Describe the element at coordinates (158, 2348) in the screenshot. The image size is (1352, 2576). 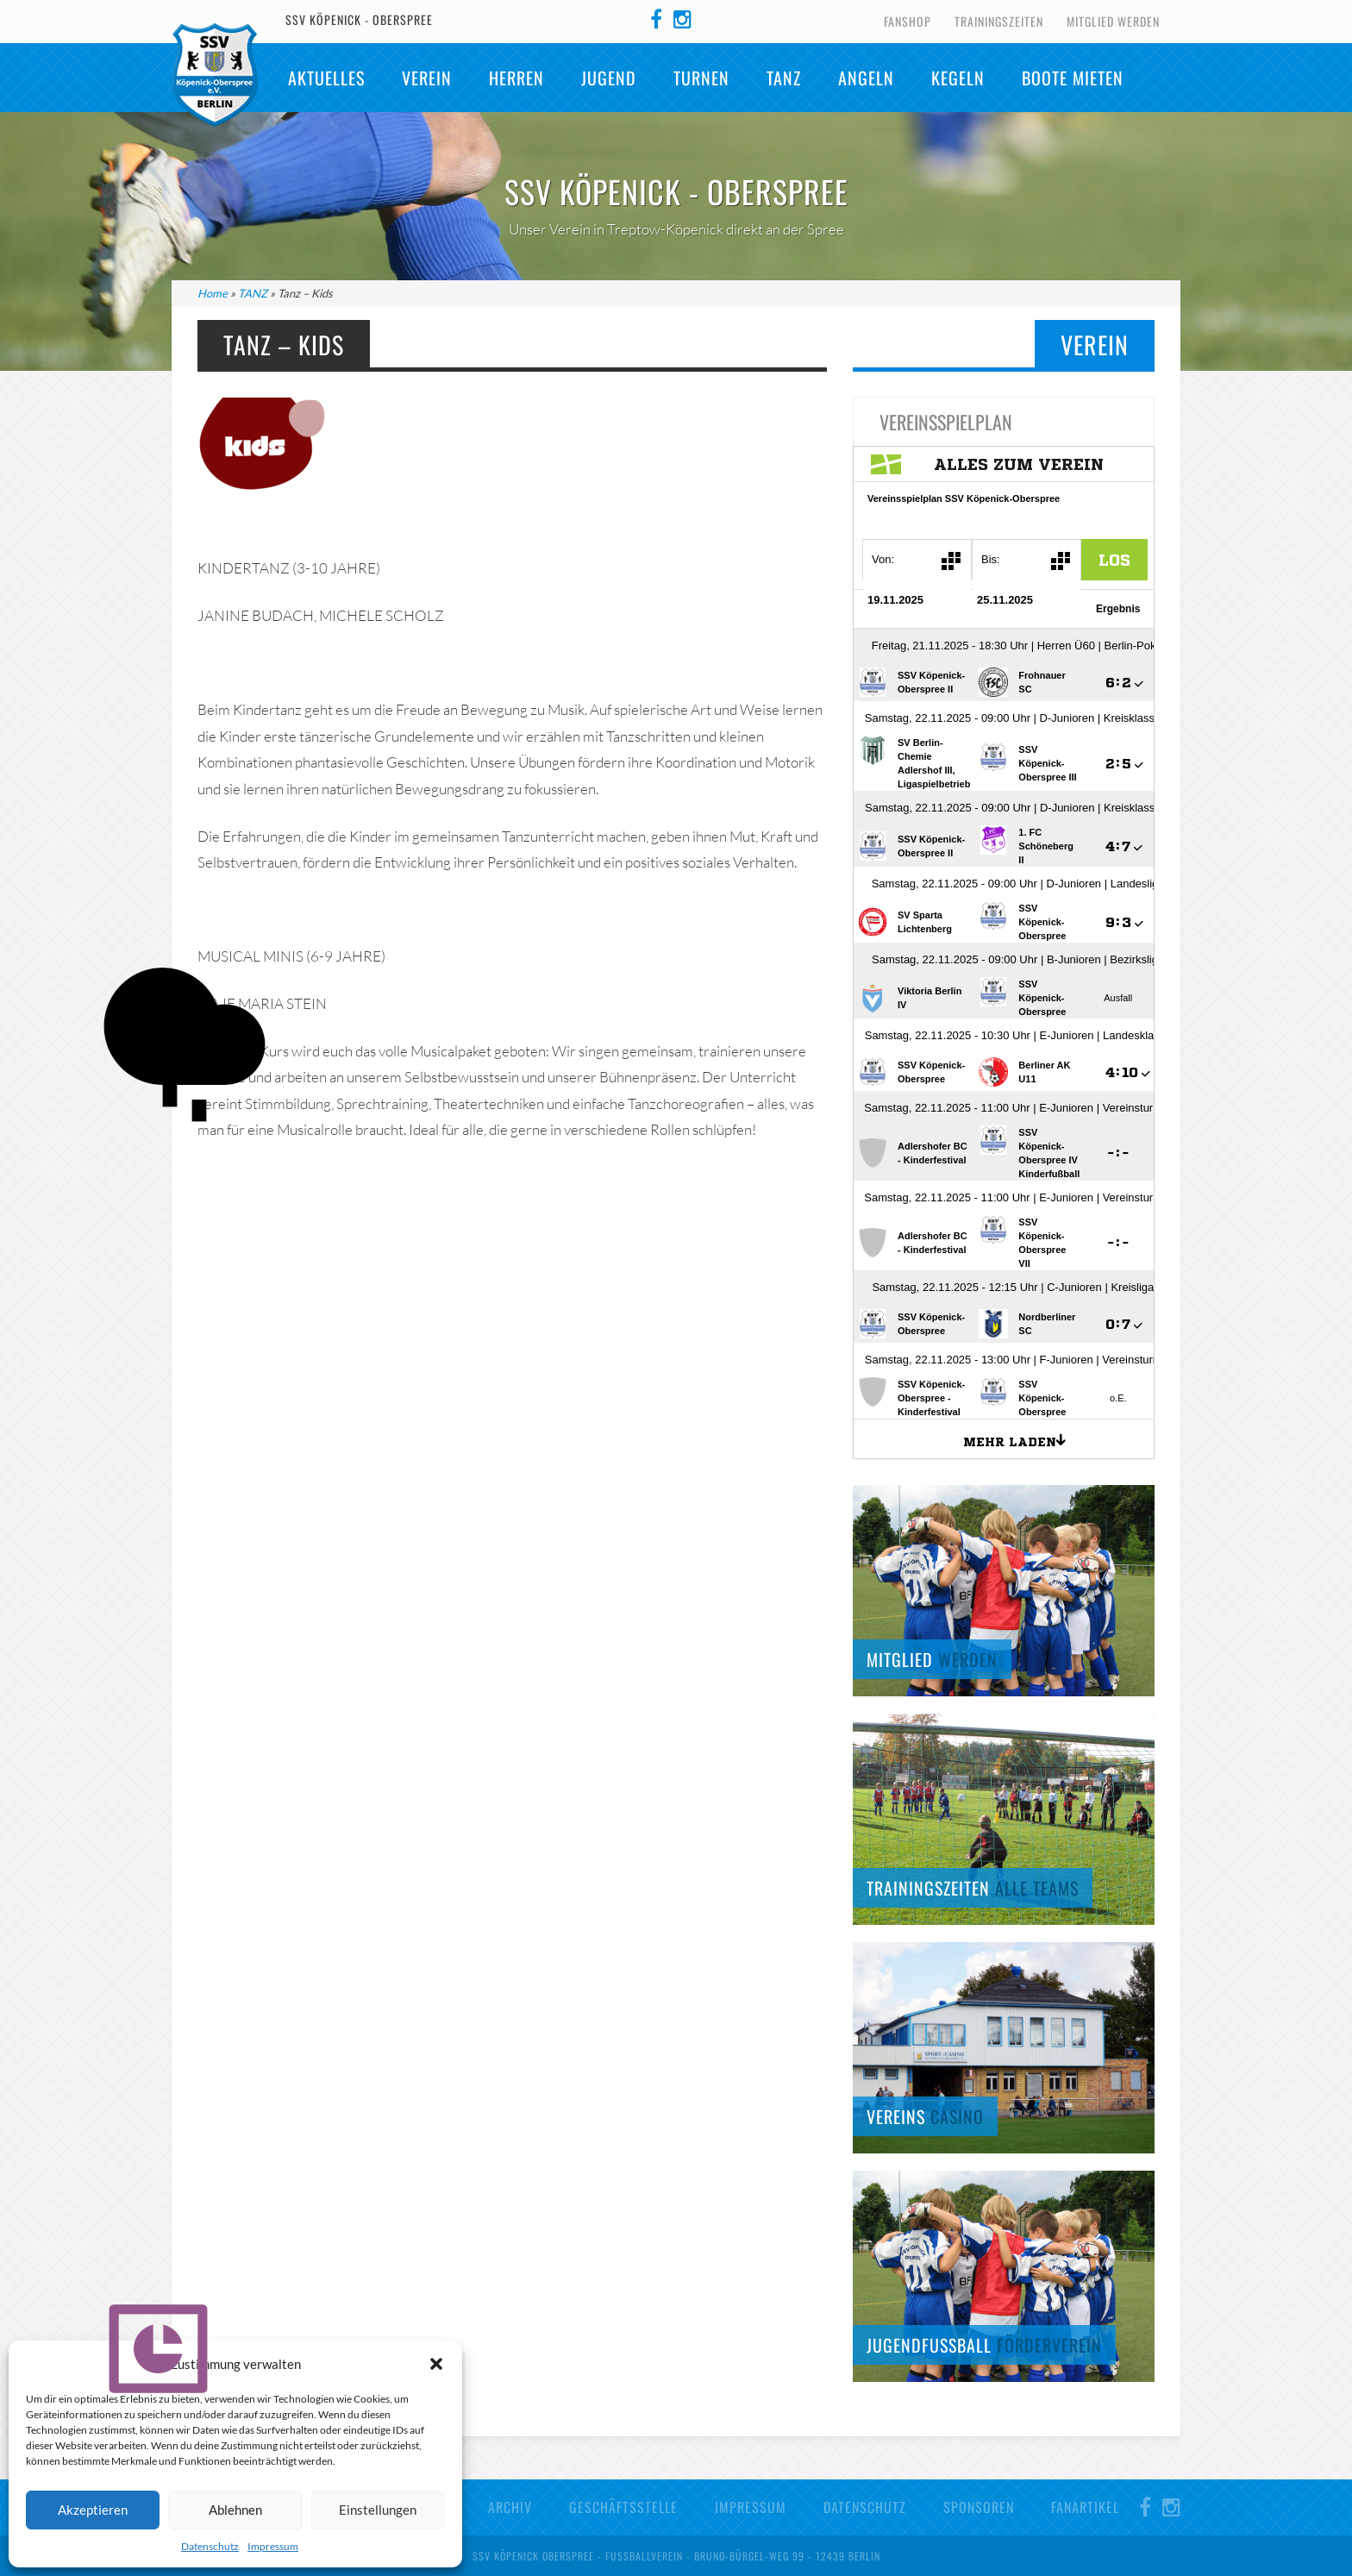
I see `view business analytics dashboard` at that location.